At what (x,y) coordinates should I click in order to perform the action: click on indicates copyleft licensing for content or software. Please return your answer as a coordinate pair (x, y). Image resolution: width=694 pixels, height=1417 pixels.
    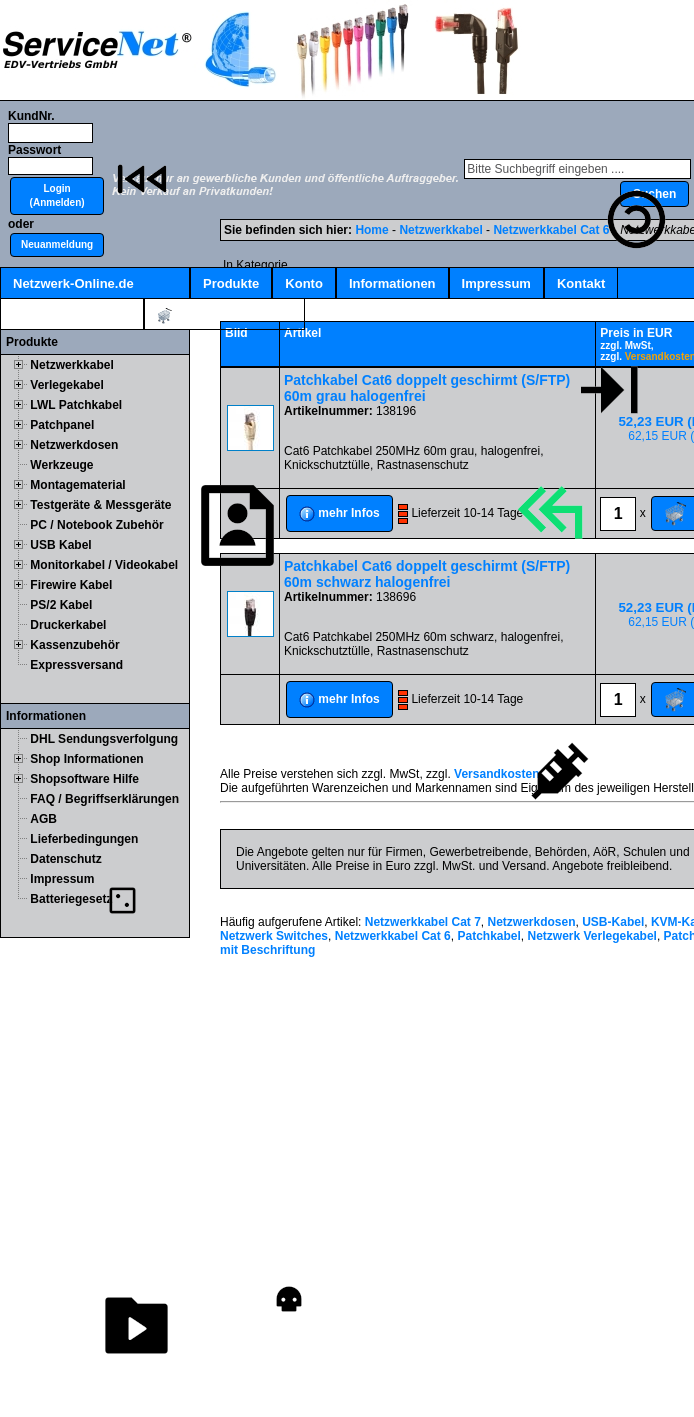
    Looking at the image, I should click on (636, 219).